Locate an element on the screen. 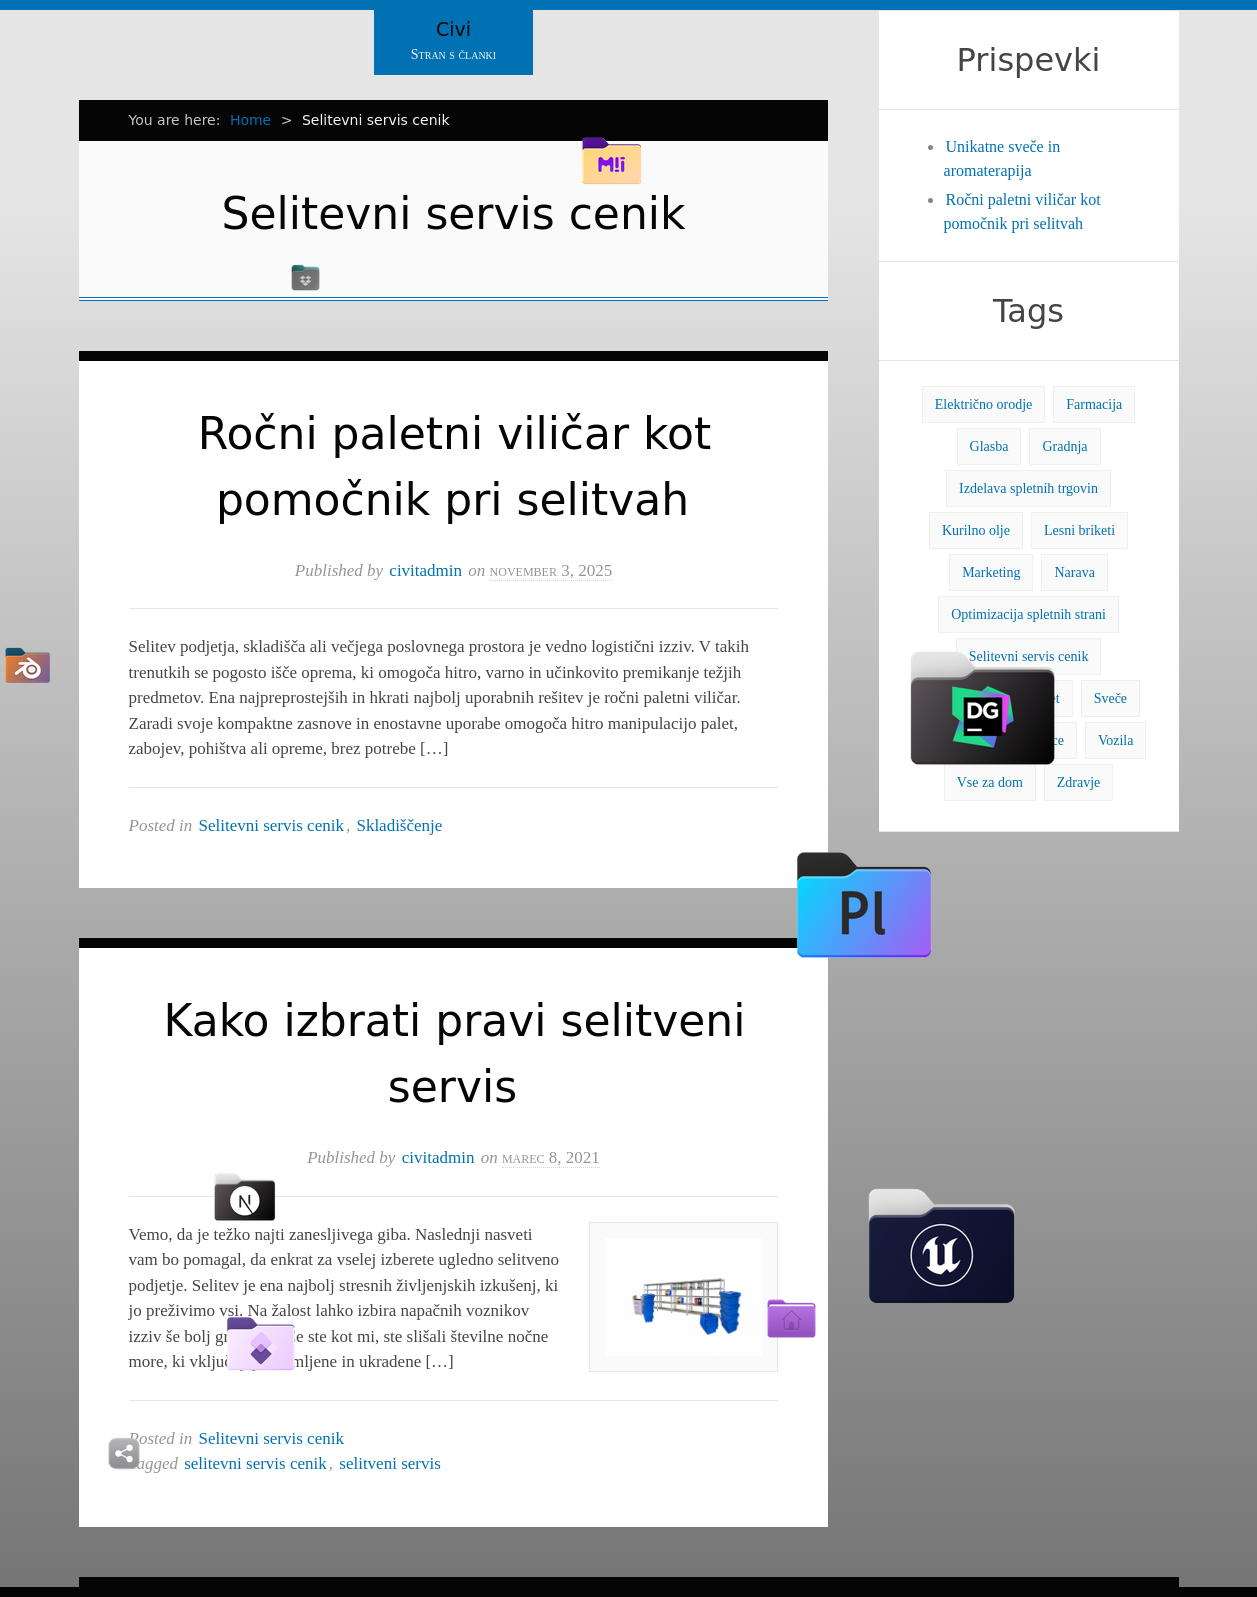 This screenshot has width=1257, height=1597. open your Dropbox synced folder is located at coordinates (305, 277).